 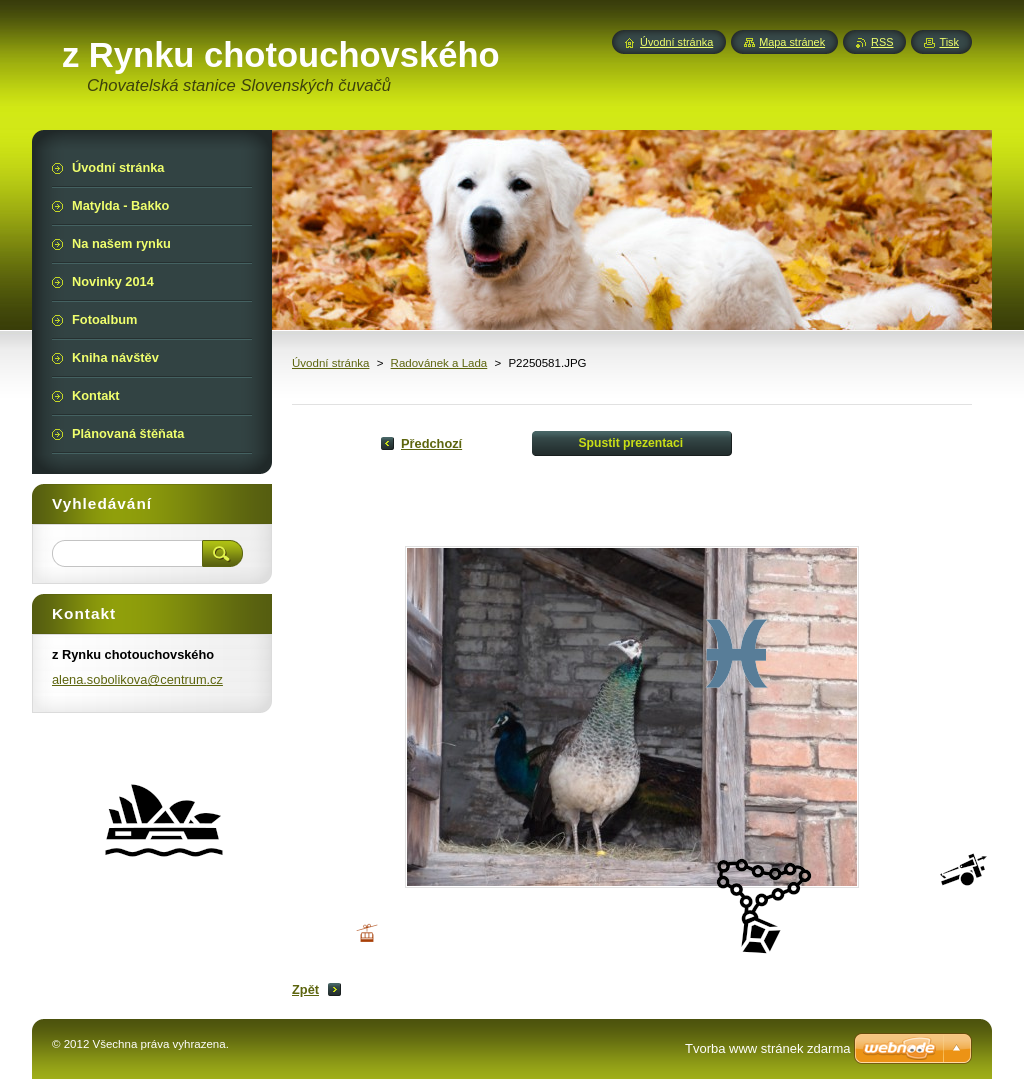 I want to click on access cable car or ropeway transportation info, so click(x=367, y=934).